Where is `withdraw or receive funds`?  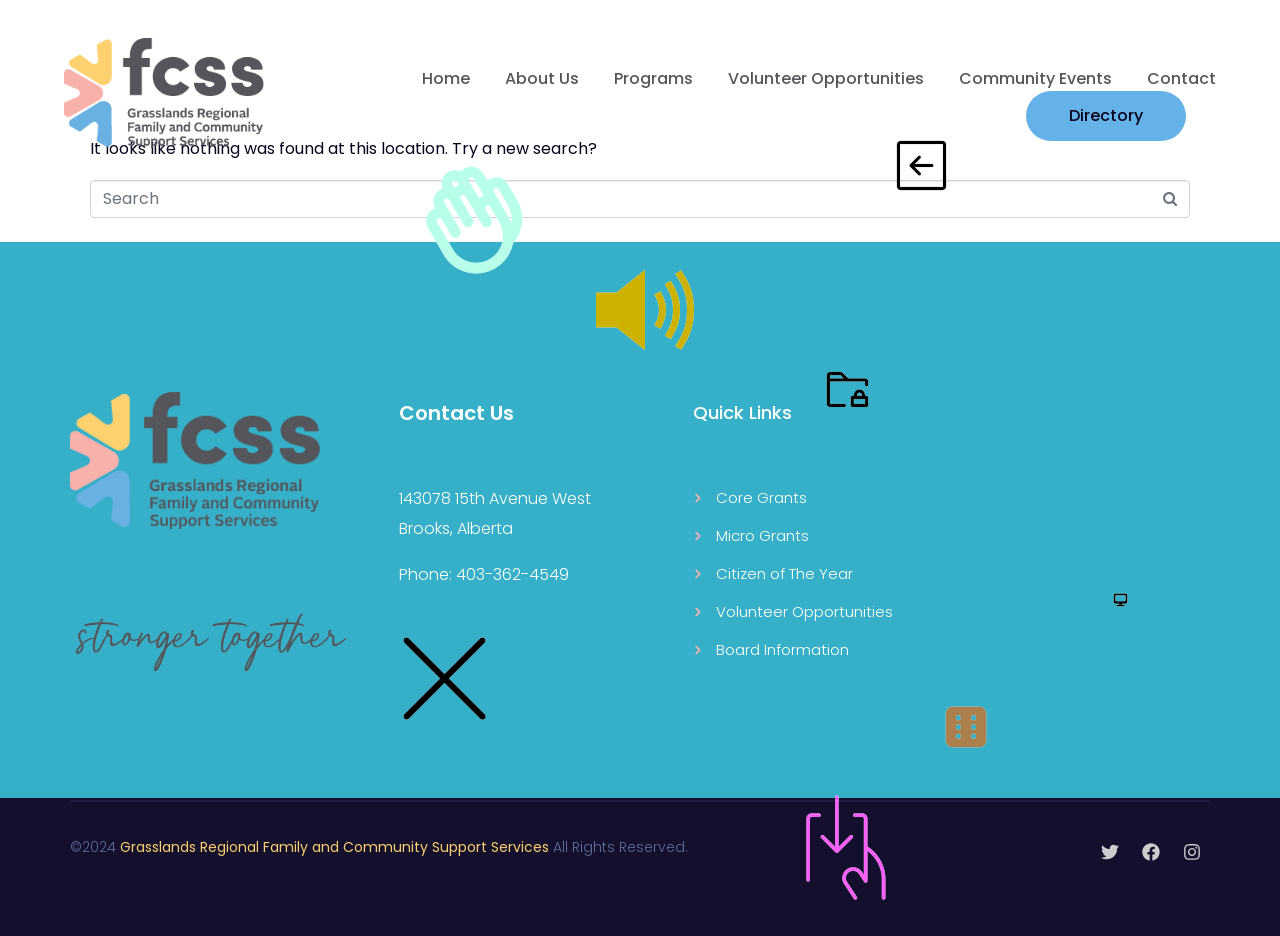
withdraw or receive funds is located at coordinates (840, 847).